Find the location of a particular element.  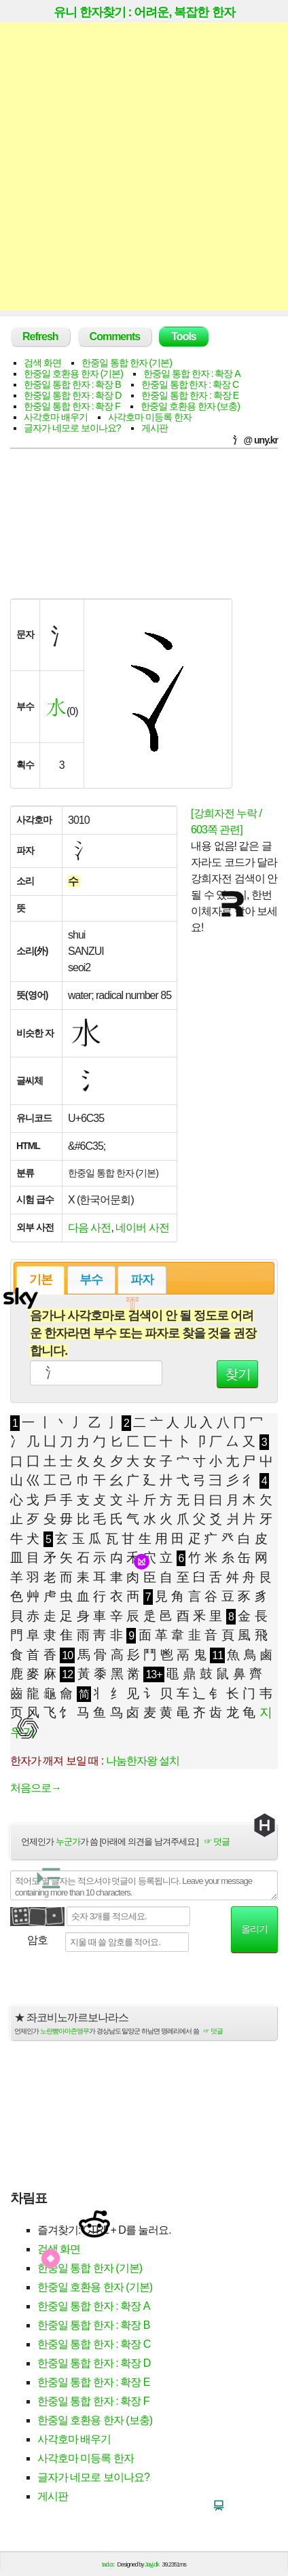

view copper coin balance or currency is located at coordinates (50, 2258).